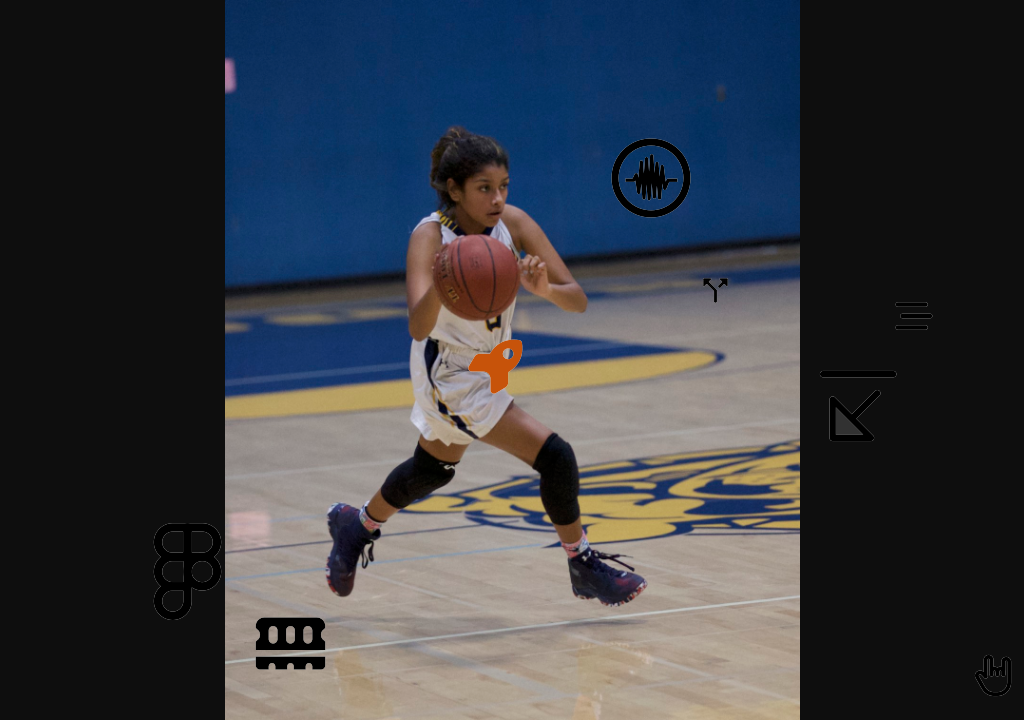 This screenshot has height=720, width=1024. I want to click on creative commons sampling license indicator, so click(651, 178).